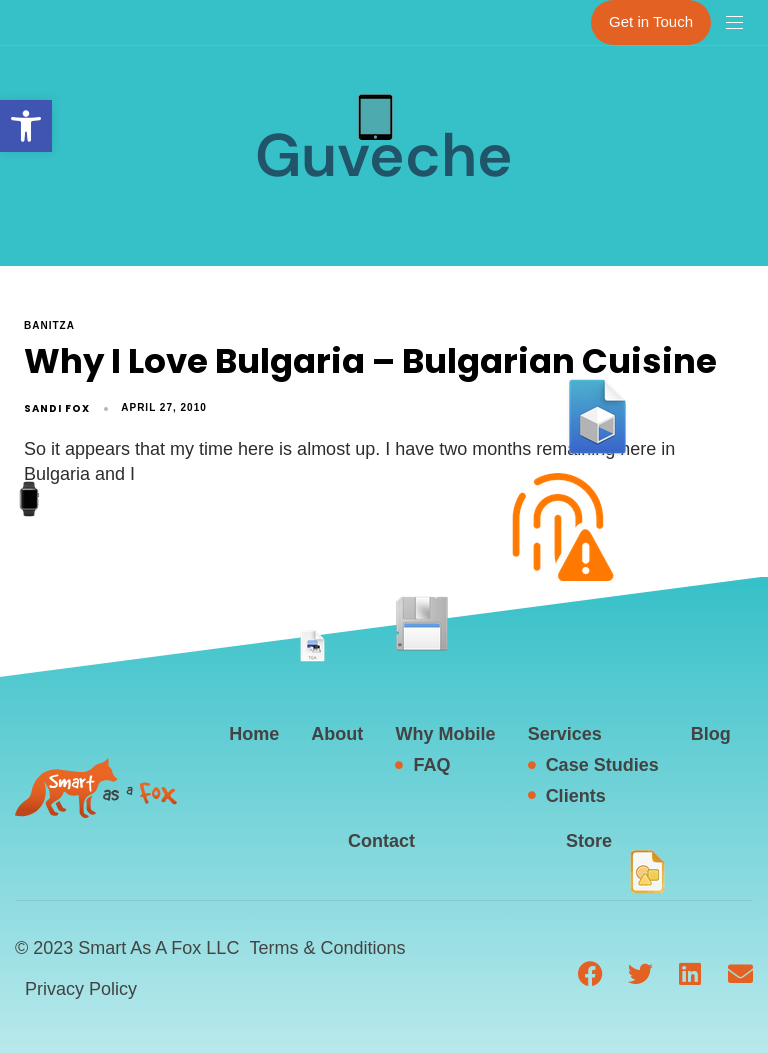 The image size is (768, 1053). I want to click on fingerprint authentication error or failure, so click(563, 527).